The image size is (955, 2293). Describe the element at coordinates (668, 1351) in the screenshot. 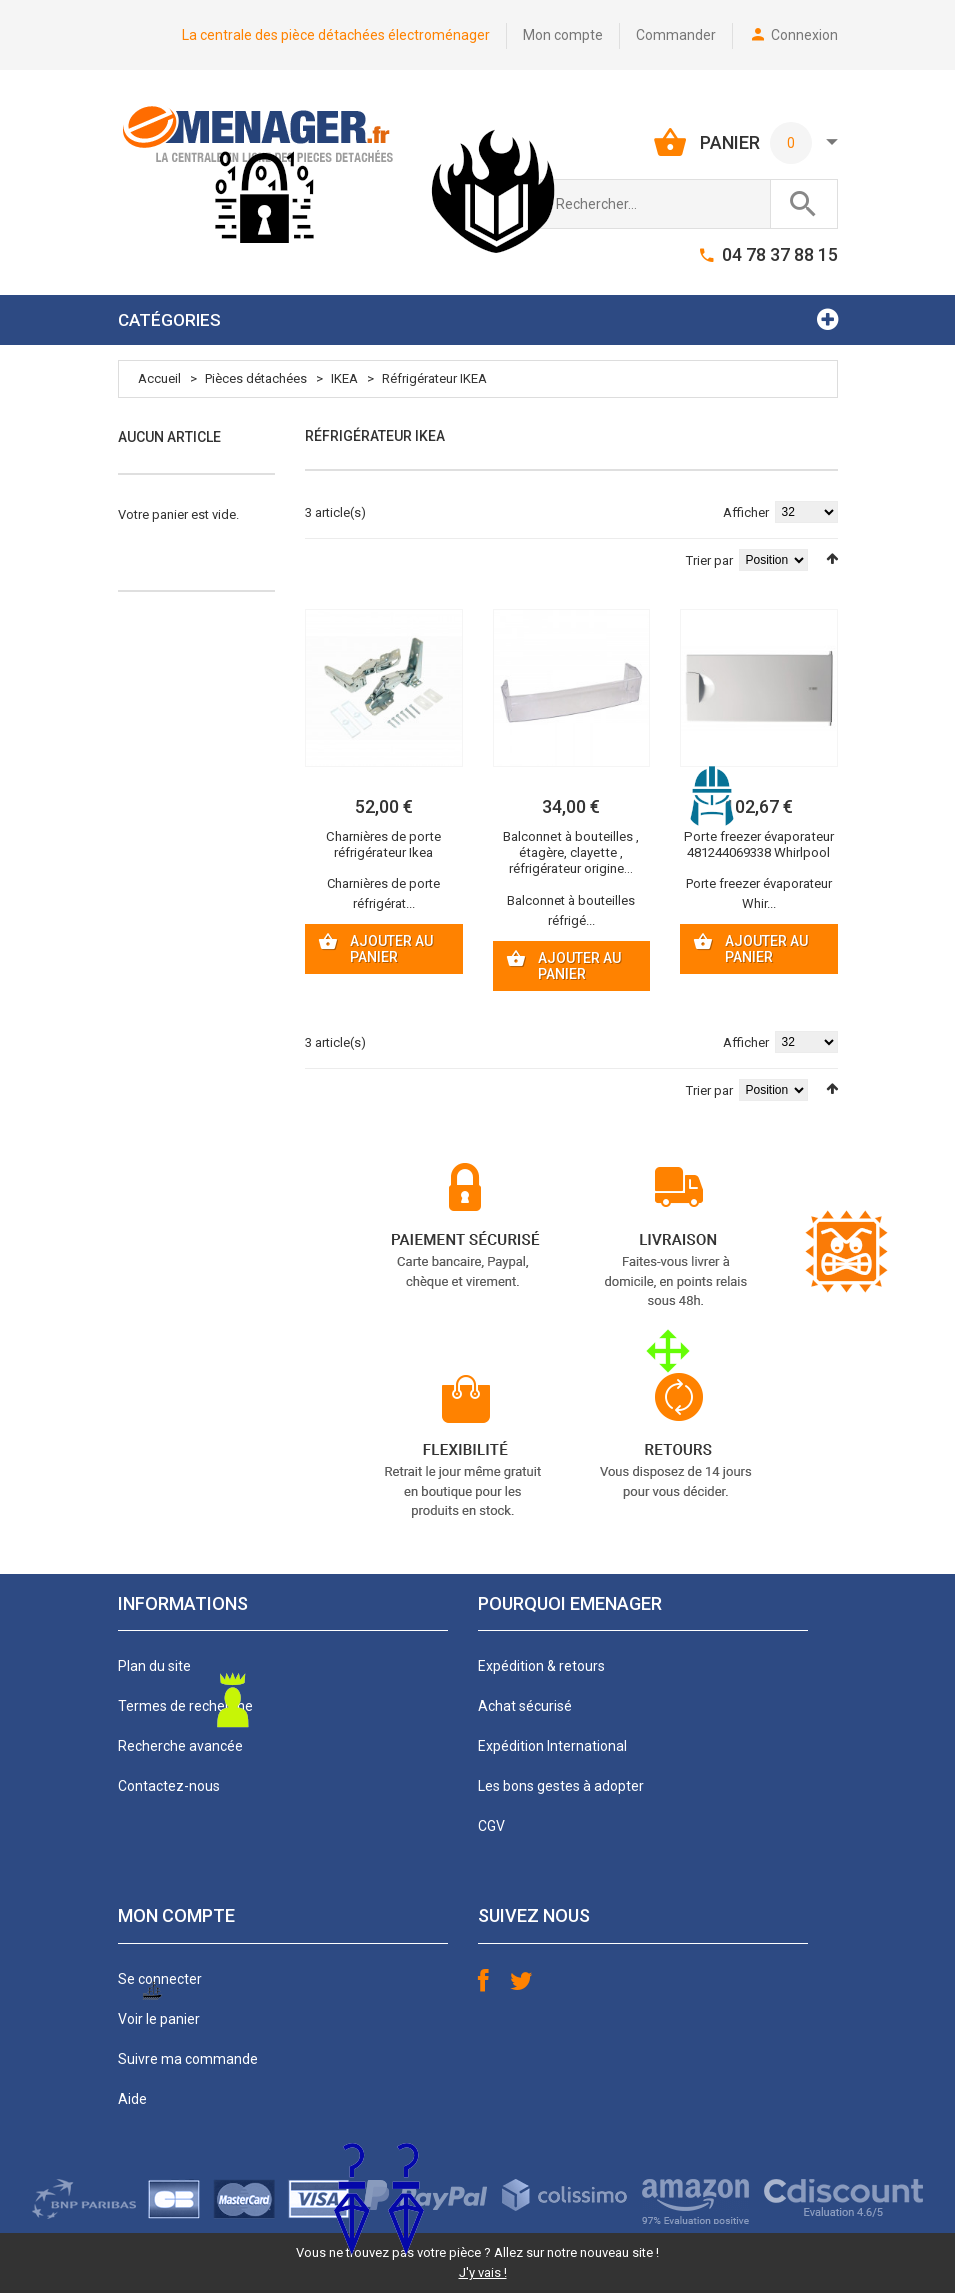

I see `move or reposition an element` at that location.